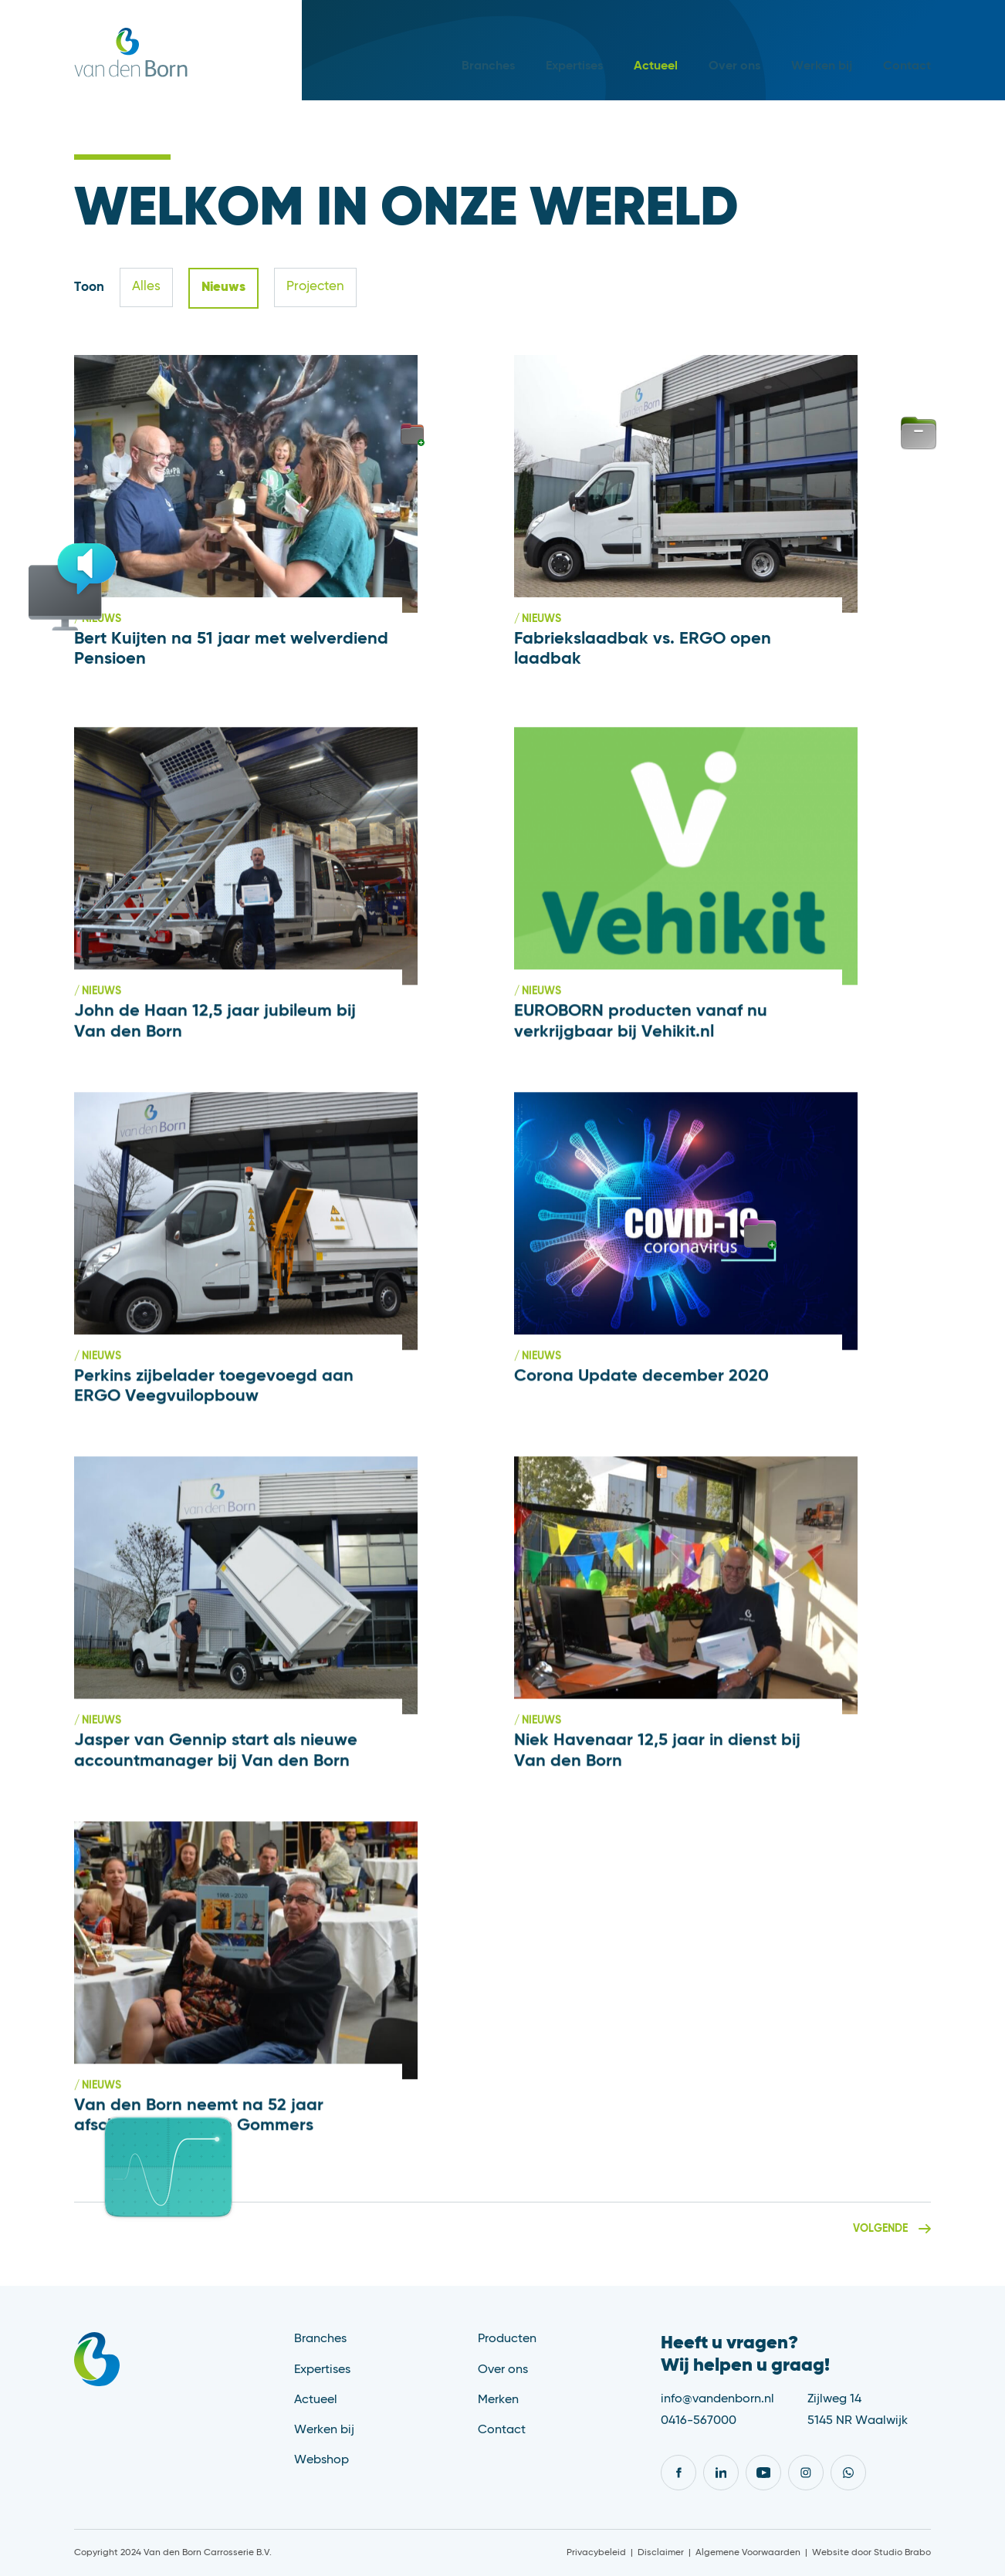 The image size is (1005, 2576). What do you see at coordinates (662, 1472) in the screenshot?
I see `open package manager application` at bounding box center [662, 1472].